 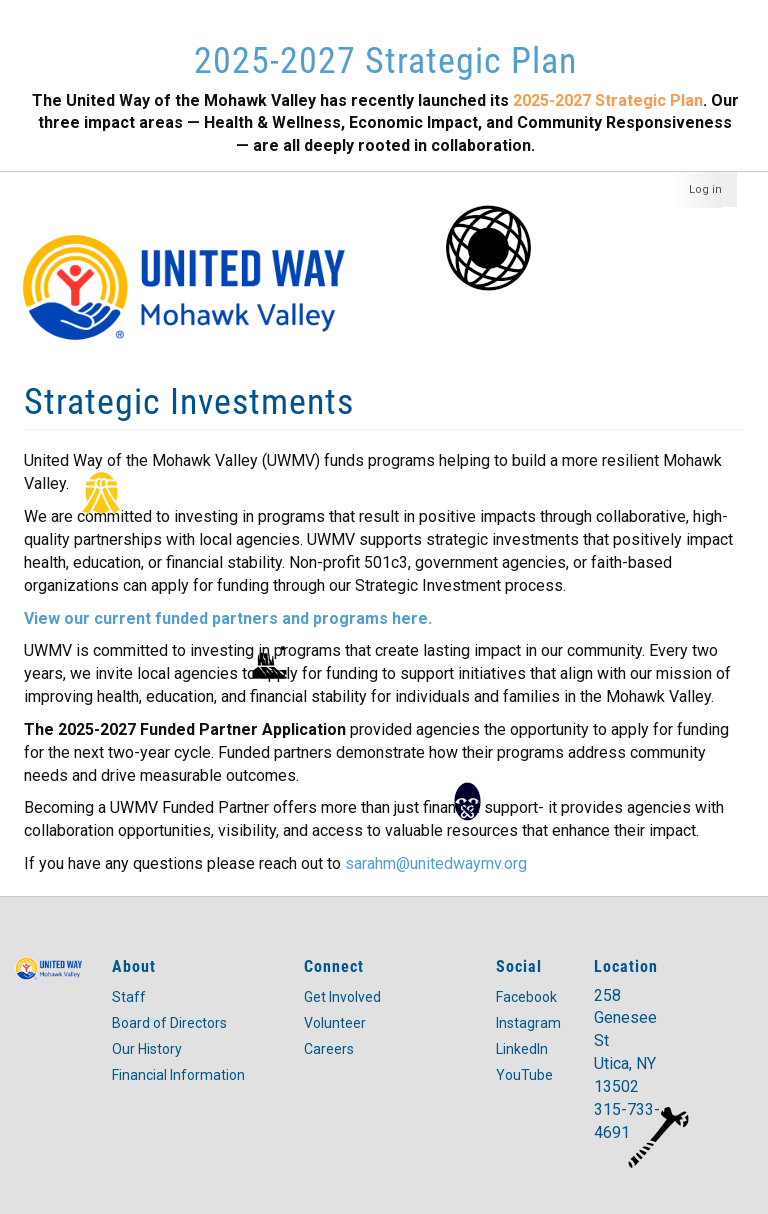 I want to click on equip a headband accessory for your character, so click(x=101, y=493).